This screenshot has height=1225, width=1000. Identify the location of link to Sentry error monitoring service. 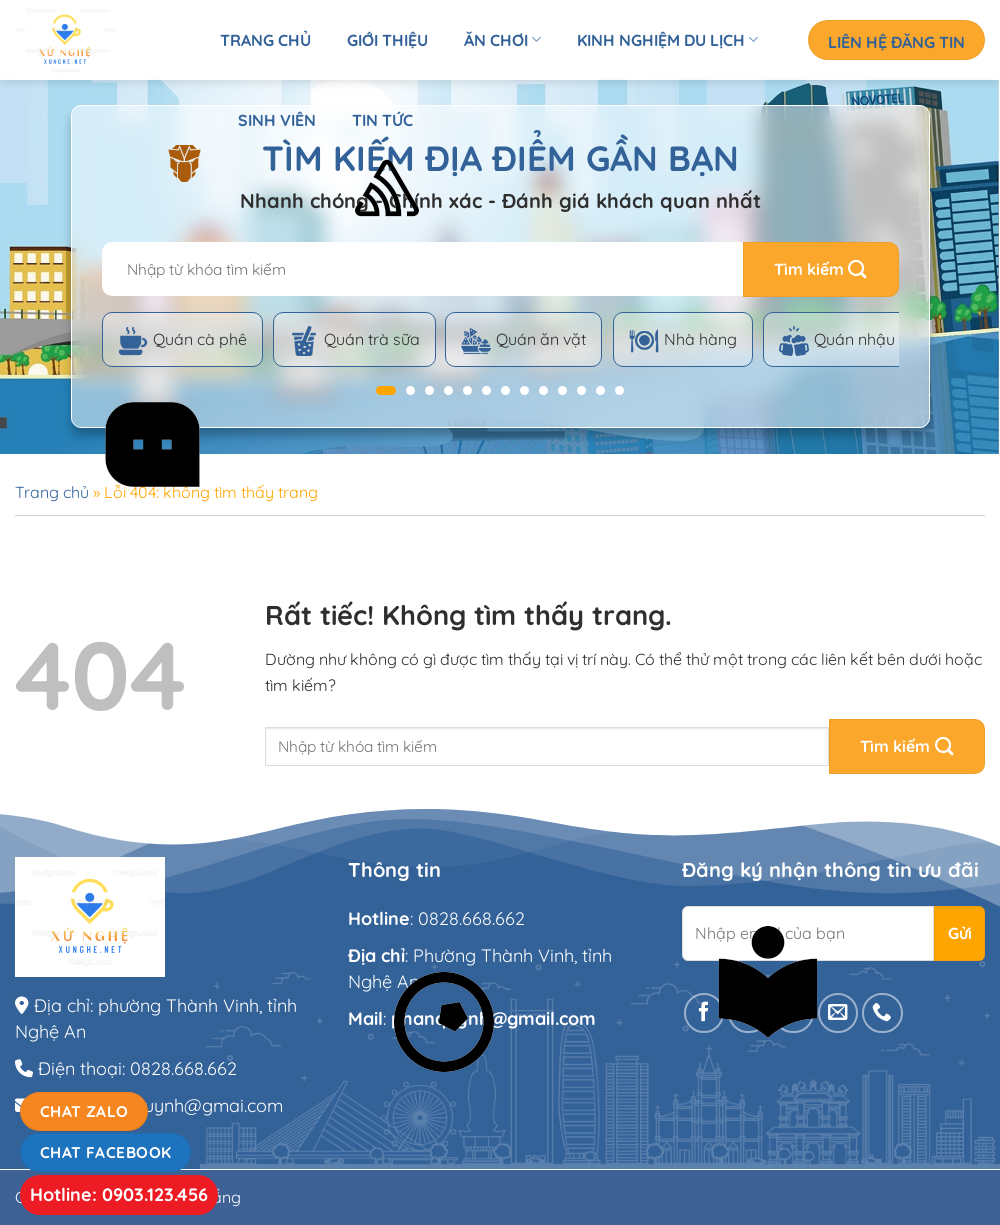
(387, 188).